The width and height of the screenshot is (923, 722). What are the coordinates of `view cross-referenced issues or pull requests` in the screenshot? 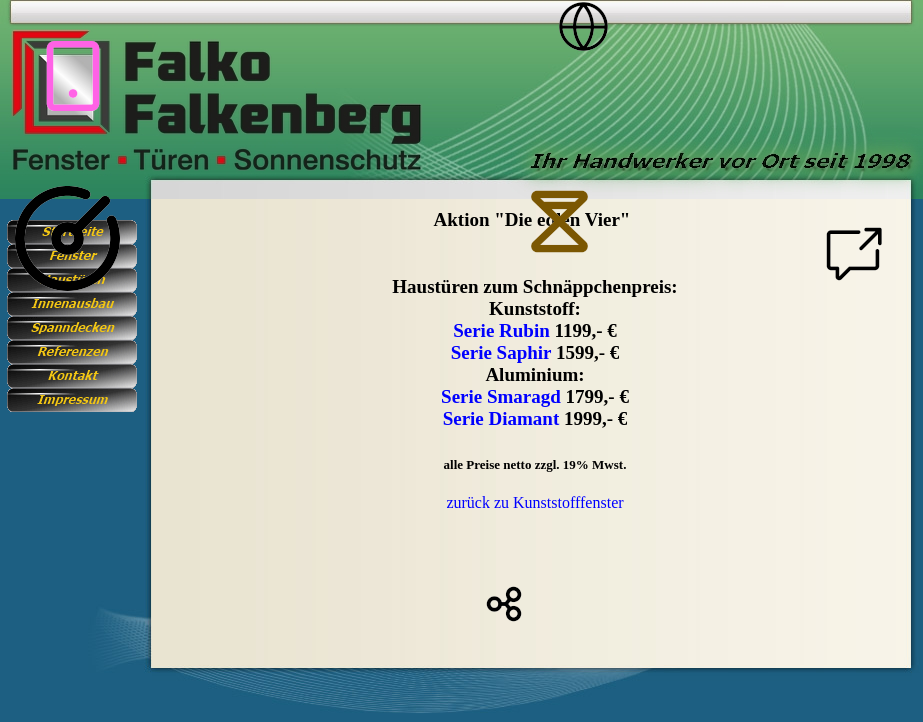 It's located at (853, 254).